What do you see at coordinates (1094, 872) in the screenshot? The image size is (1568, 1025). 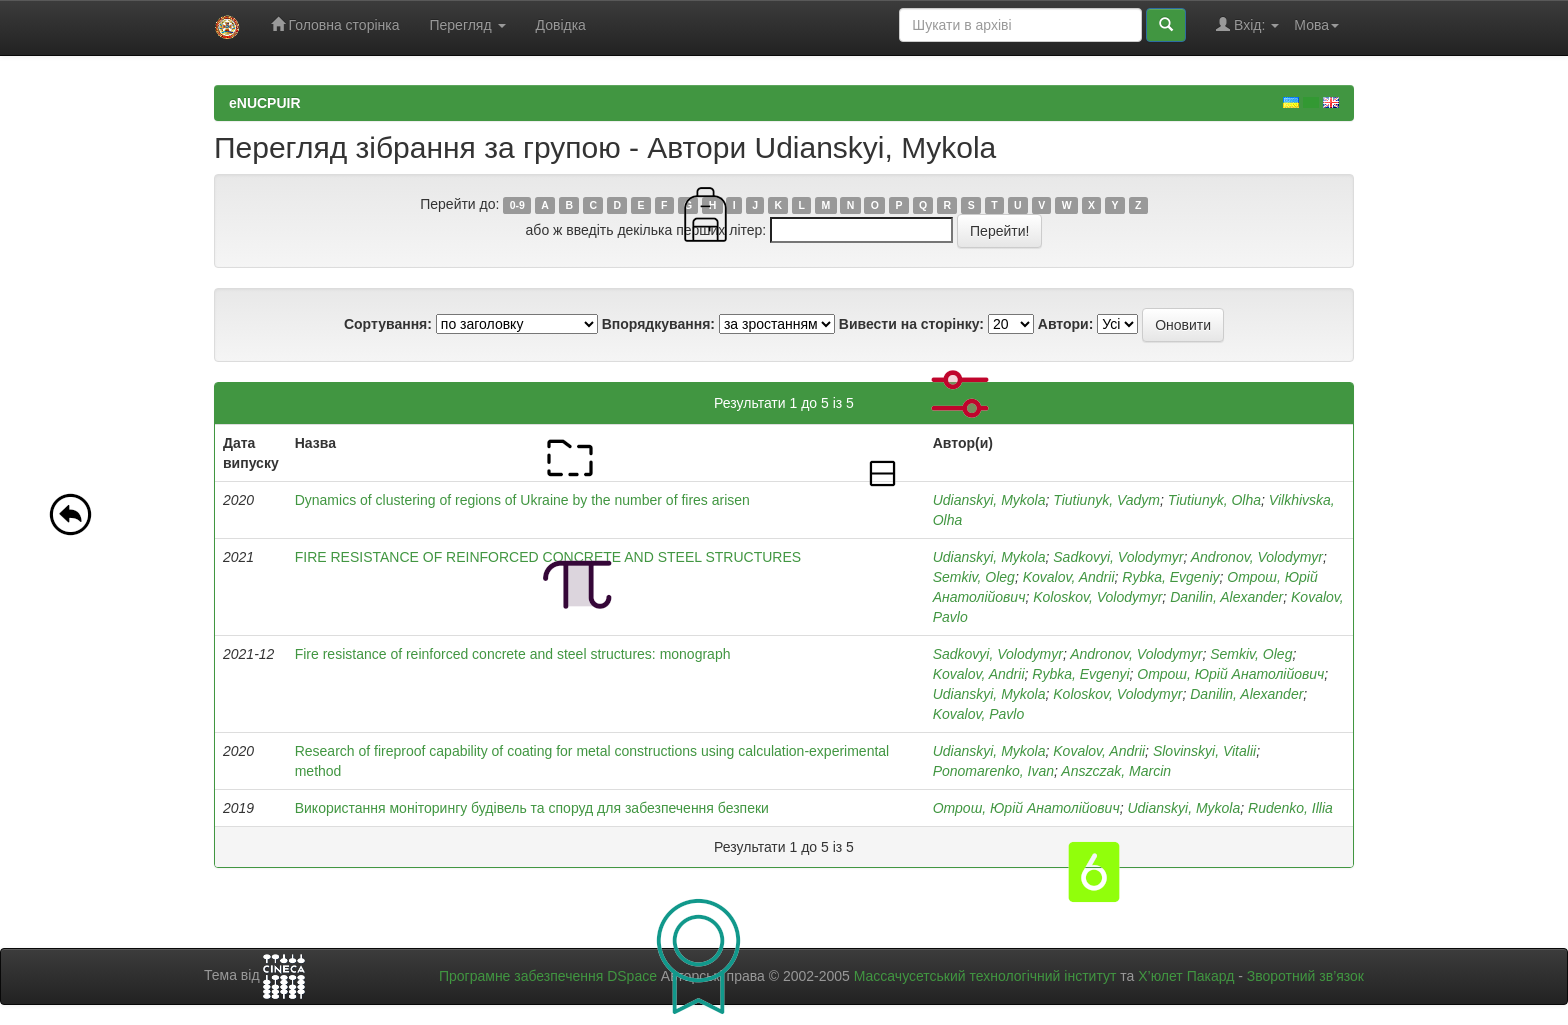 I see `indicates the number six in a sequence or list` at bounding box center [1094, 872].